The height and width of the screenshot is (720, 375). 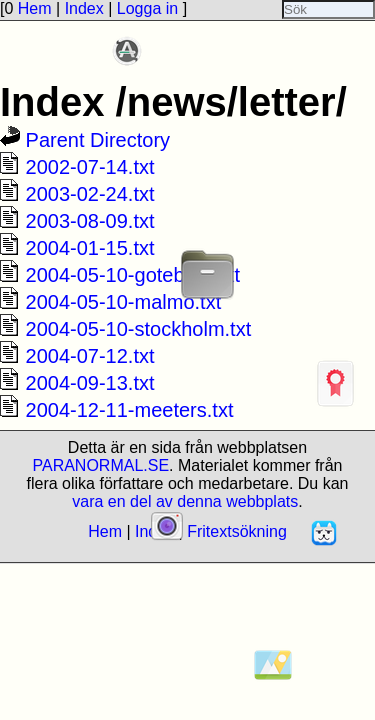 What do you see at coordinates (167, 526) in the screenshot?
I see `open webcamoid camera application` at bounding box center [167, 526].